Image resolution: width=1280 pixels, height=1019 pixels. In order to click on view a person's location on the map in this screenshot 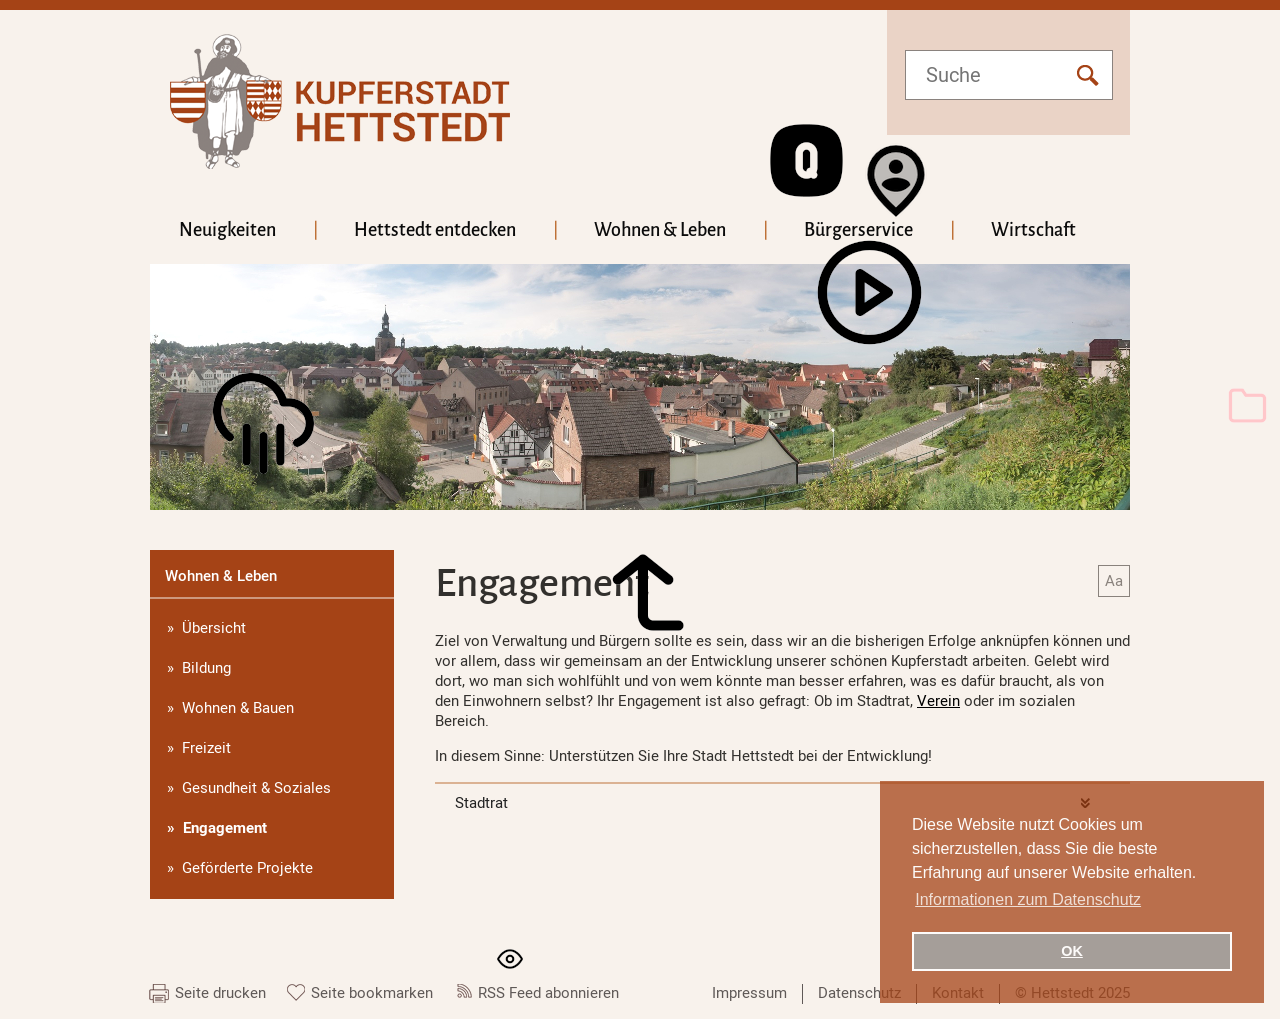, I will do `click(896, 181)`.